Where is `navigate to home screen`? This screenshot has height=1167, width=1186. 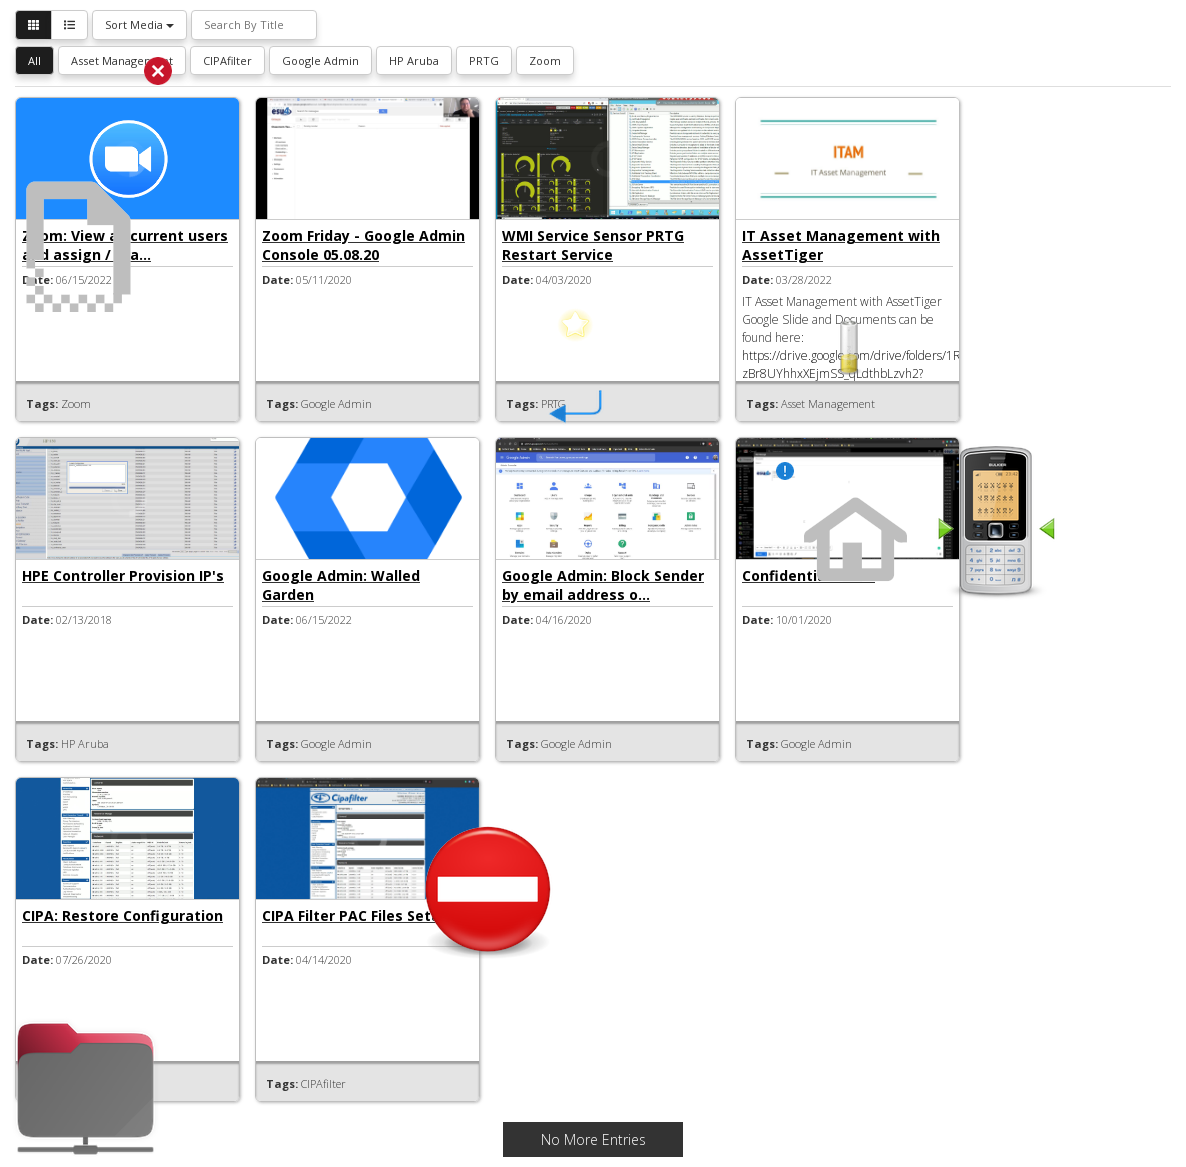
navigate to home screen is located at coordinates (855, 542).